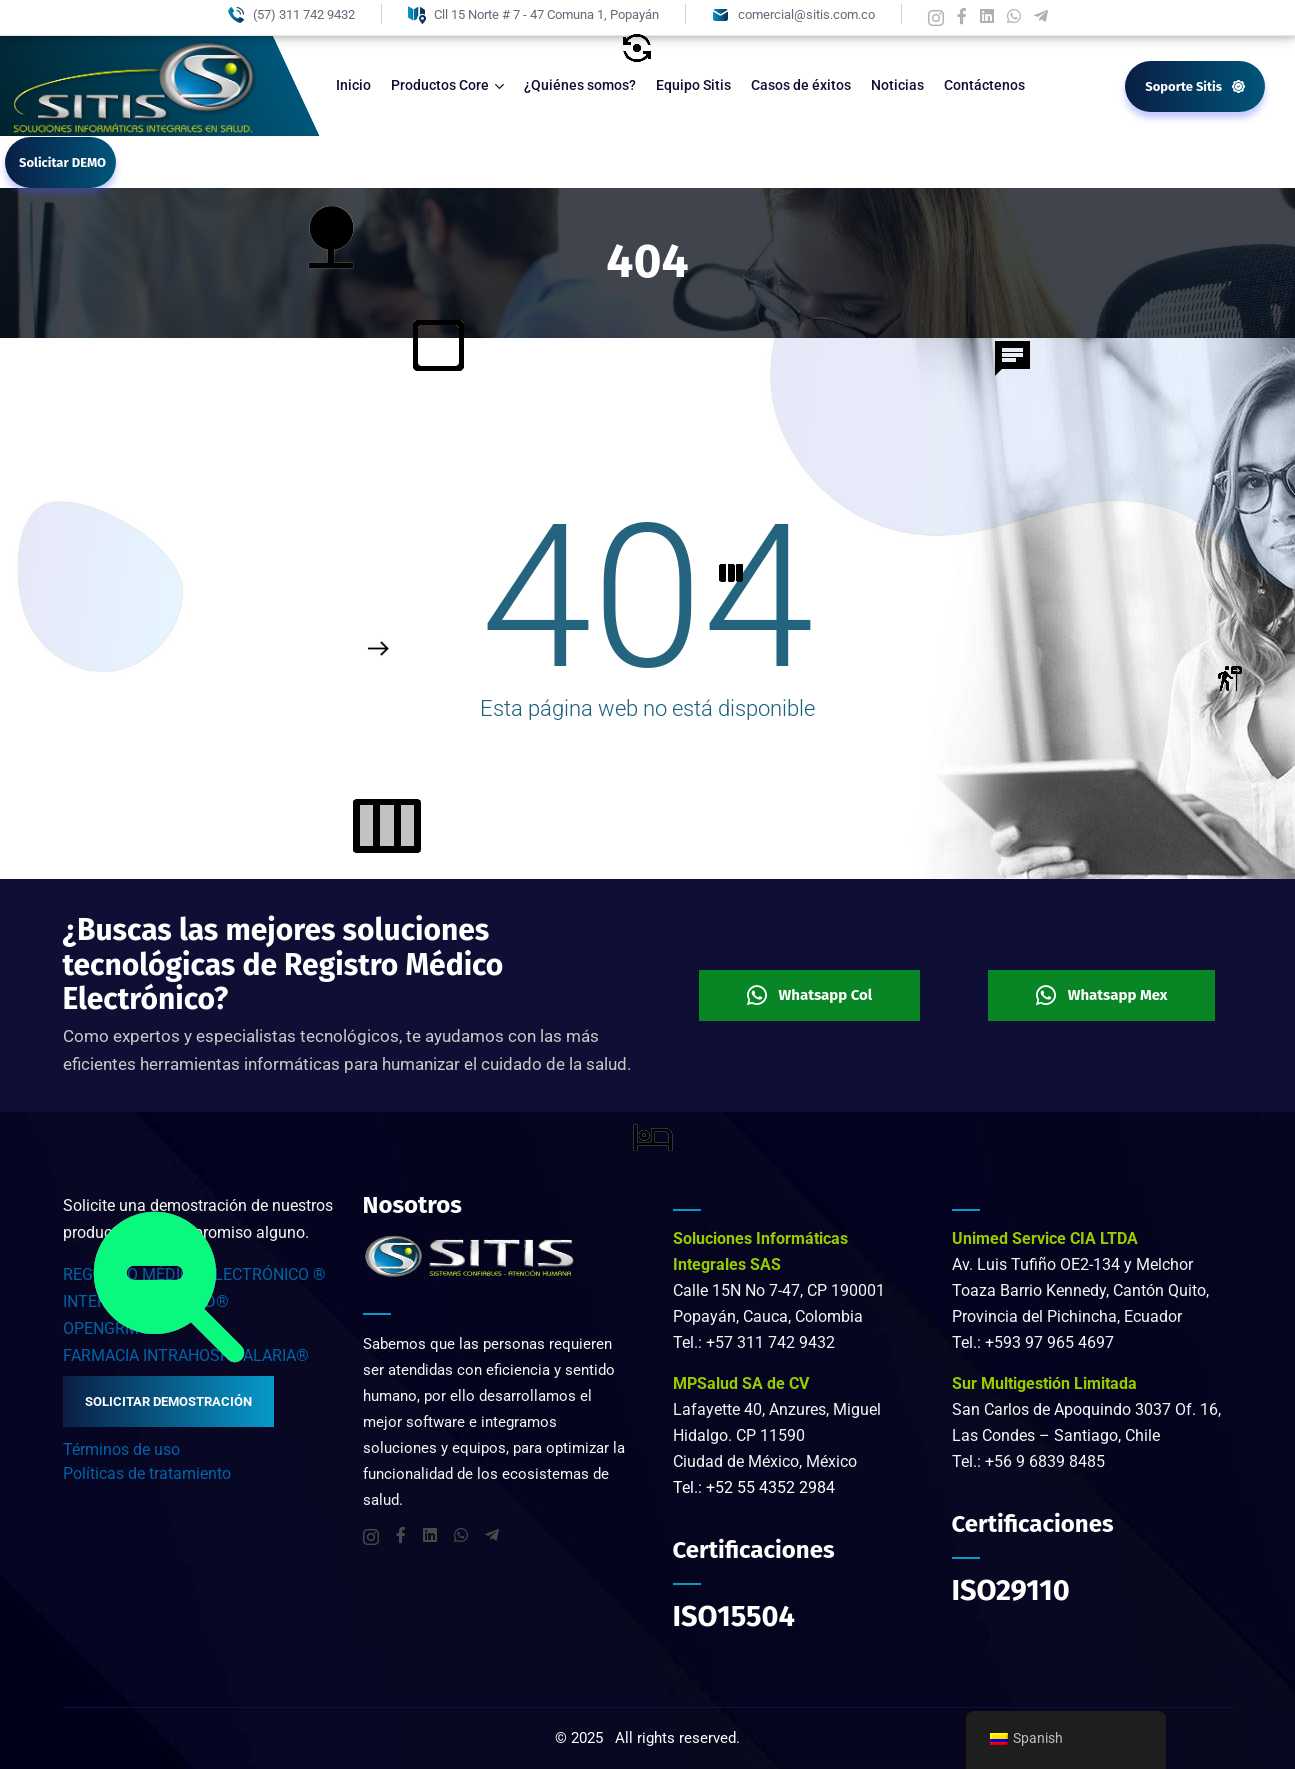  What do you see at coordinates (438, 345) in the screenshot?
I see `select or crop a square area` at bounding box center [438, 345].